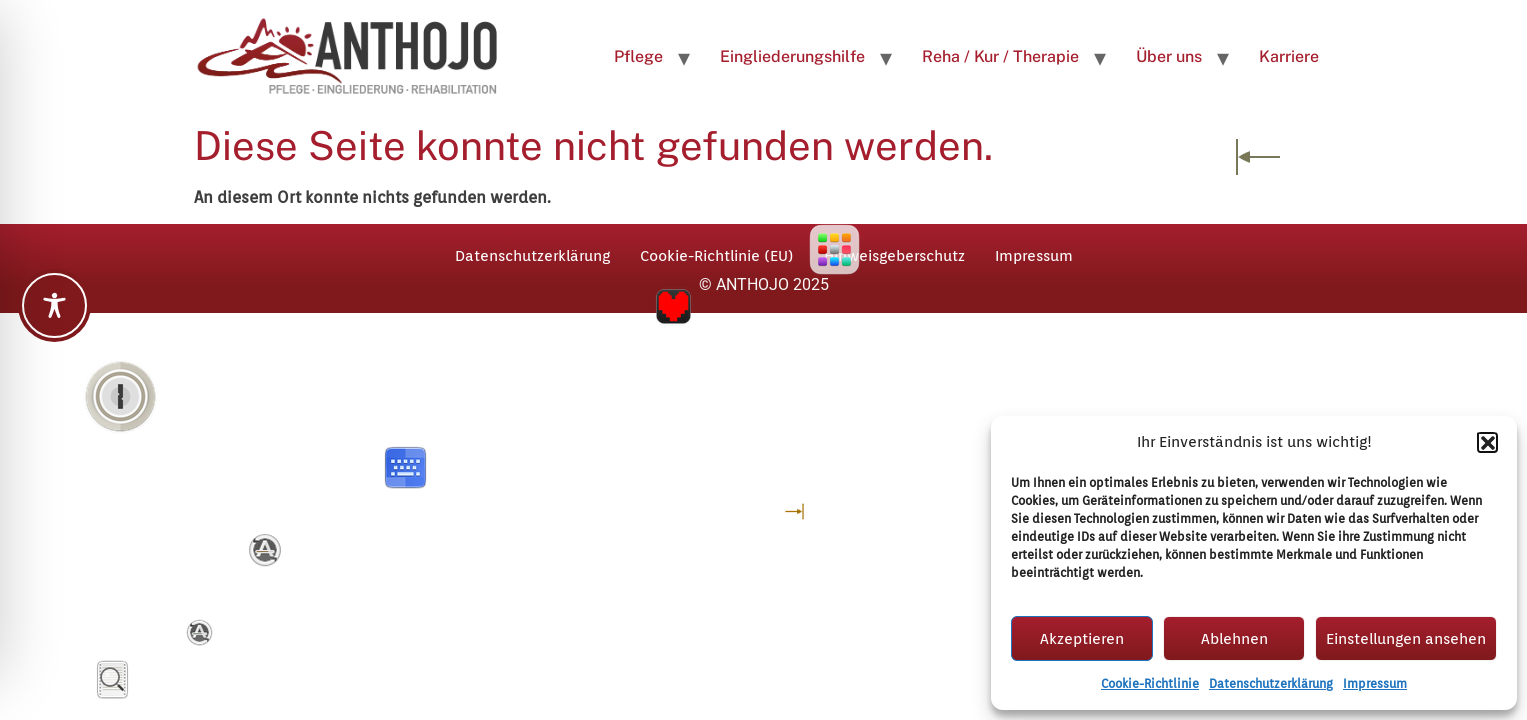 The image size is (1527, 720). Describe the element at coordinates (112, 679) in the screenshot. I see `open the log viewer application` at that location.